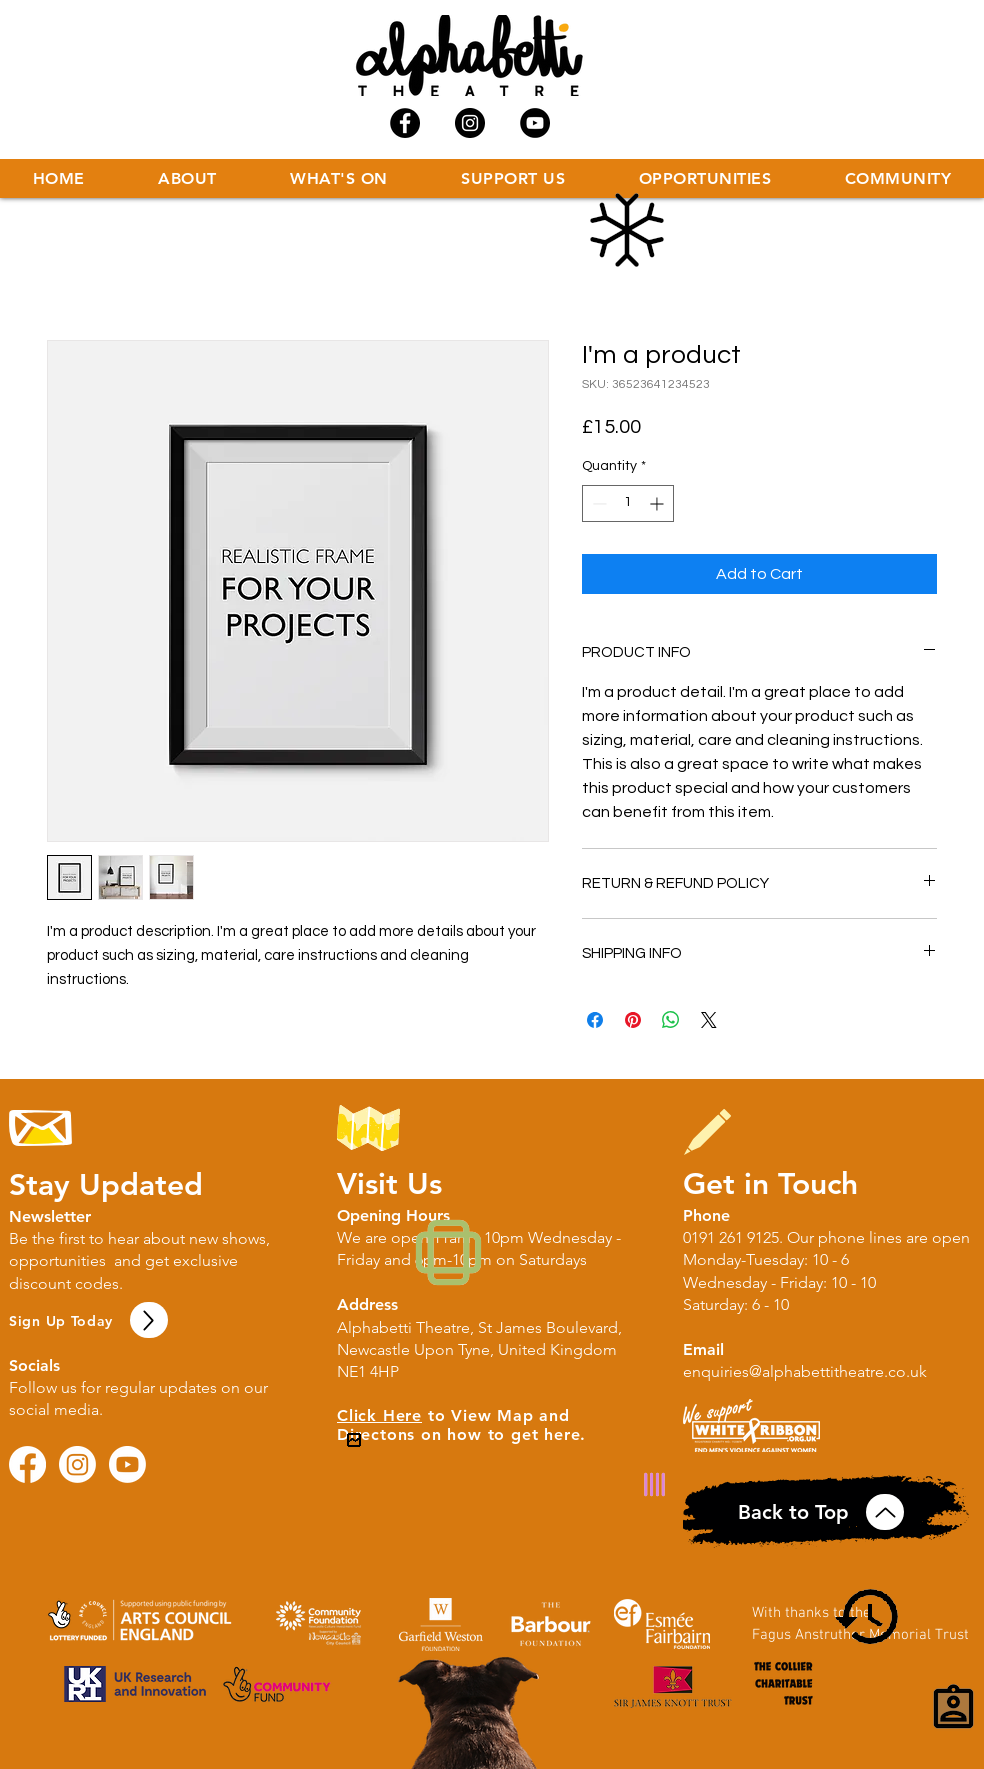 This screenshot has width=984, height=1769. What do you see at coordinates (354, 1440) in the screenshot?
I see `indicates an image failed to load` at bounding box center [354, 1440].